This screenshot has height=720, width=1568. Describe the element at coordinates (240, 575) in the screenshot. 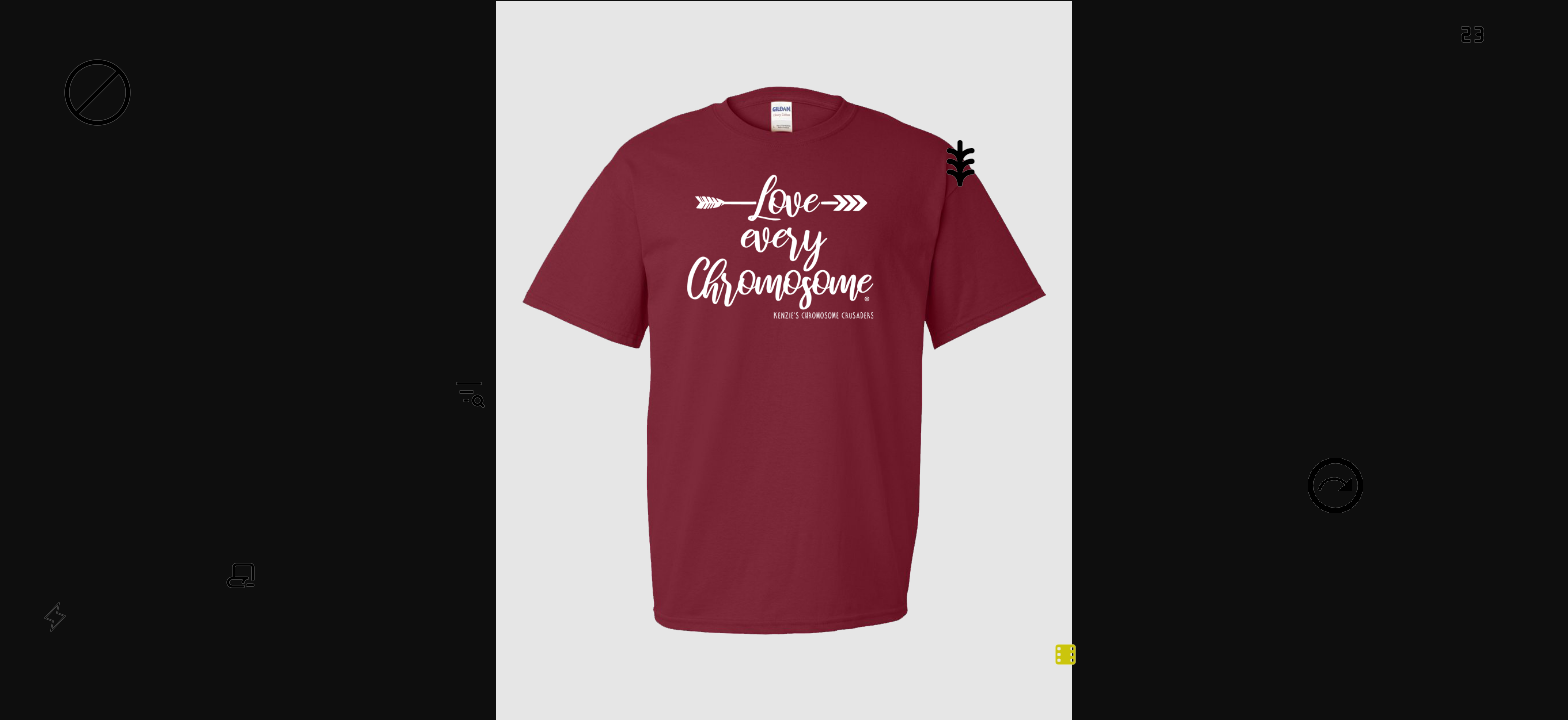

I see `remove a script or code file` at that location.